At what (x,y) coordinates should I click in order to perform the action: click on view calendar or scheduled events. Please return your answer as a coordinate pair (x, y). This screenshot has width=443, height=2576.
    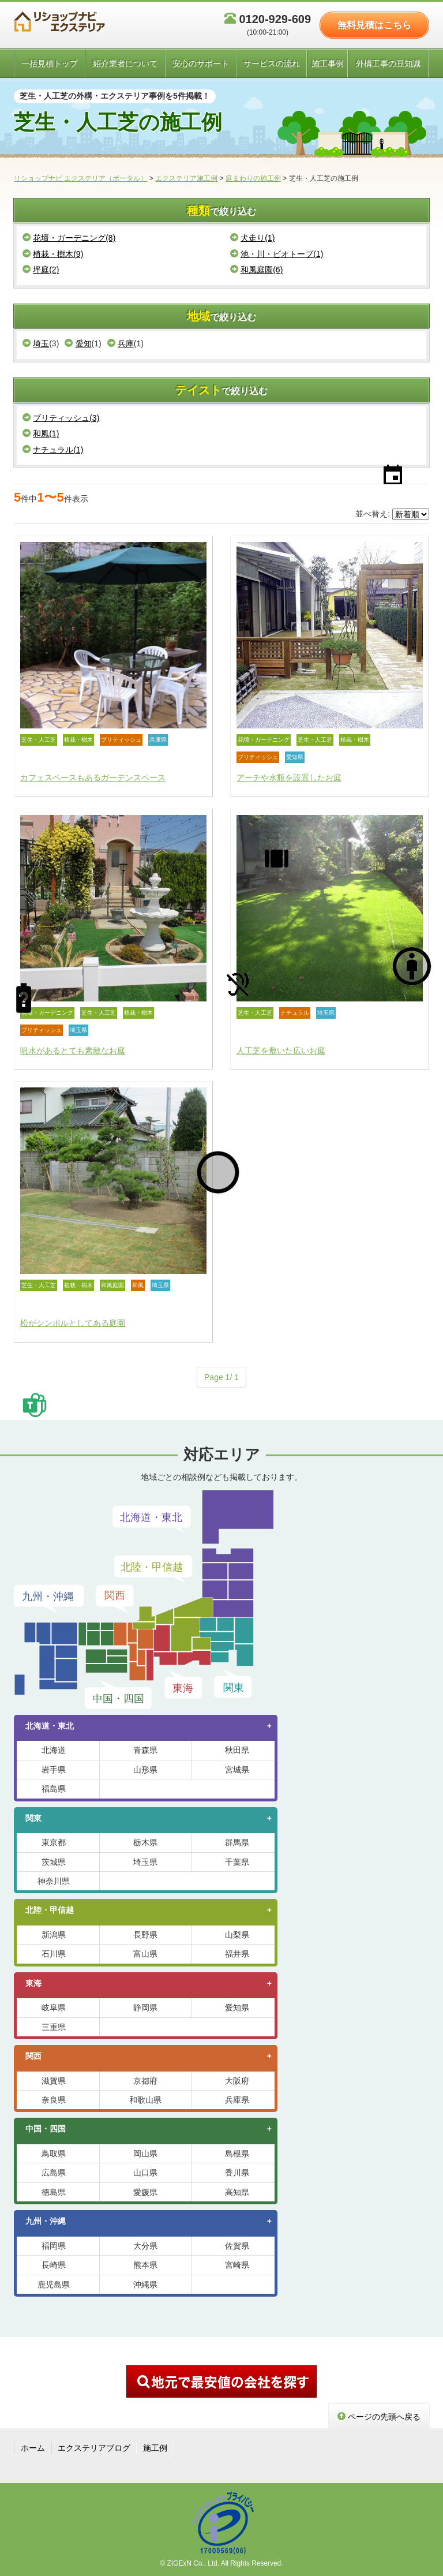
    Looking at the image, I should click on (393, 474).